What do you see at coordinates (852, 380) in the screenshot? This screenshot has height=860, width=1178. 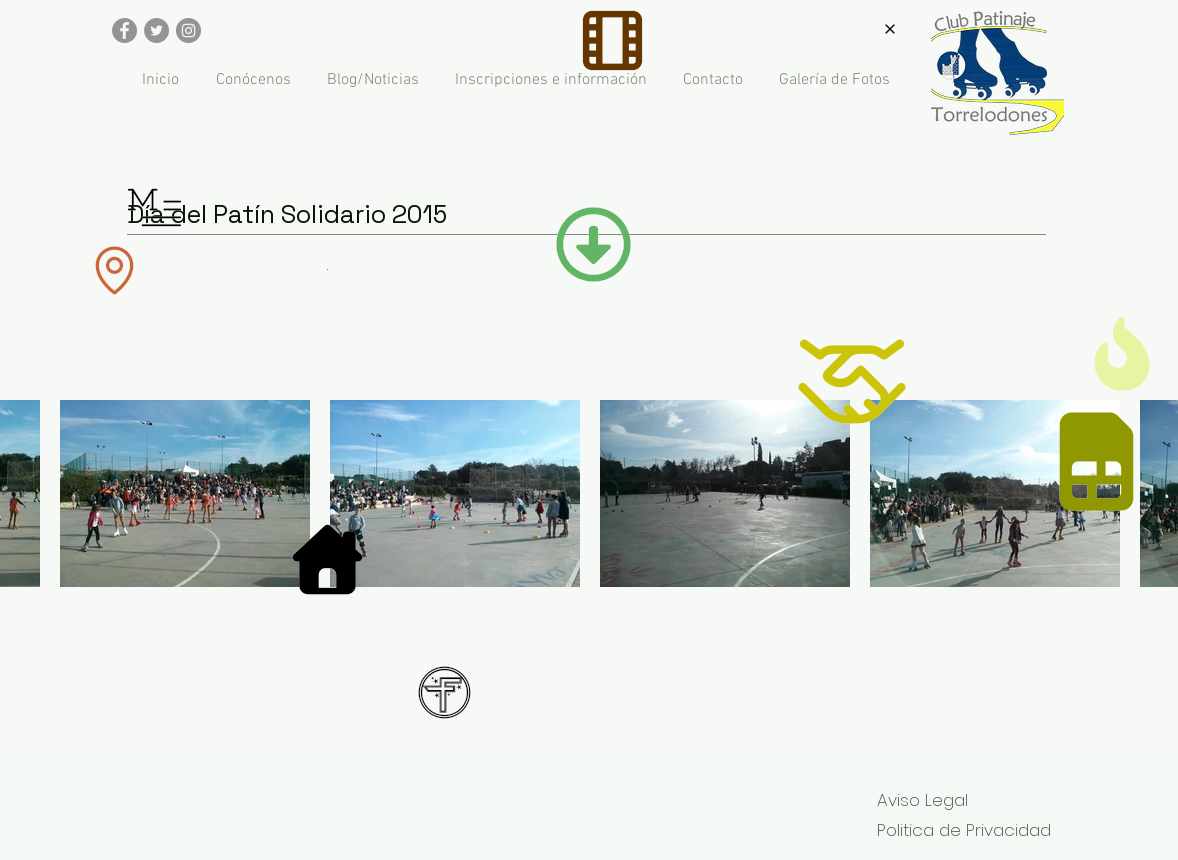 I see `initiate a partnership or collaboration` at bounding box center [852, 380].